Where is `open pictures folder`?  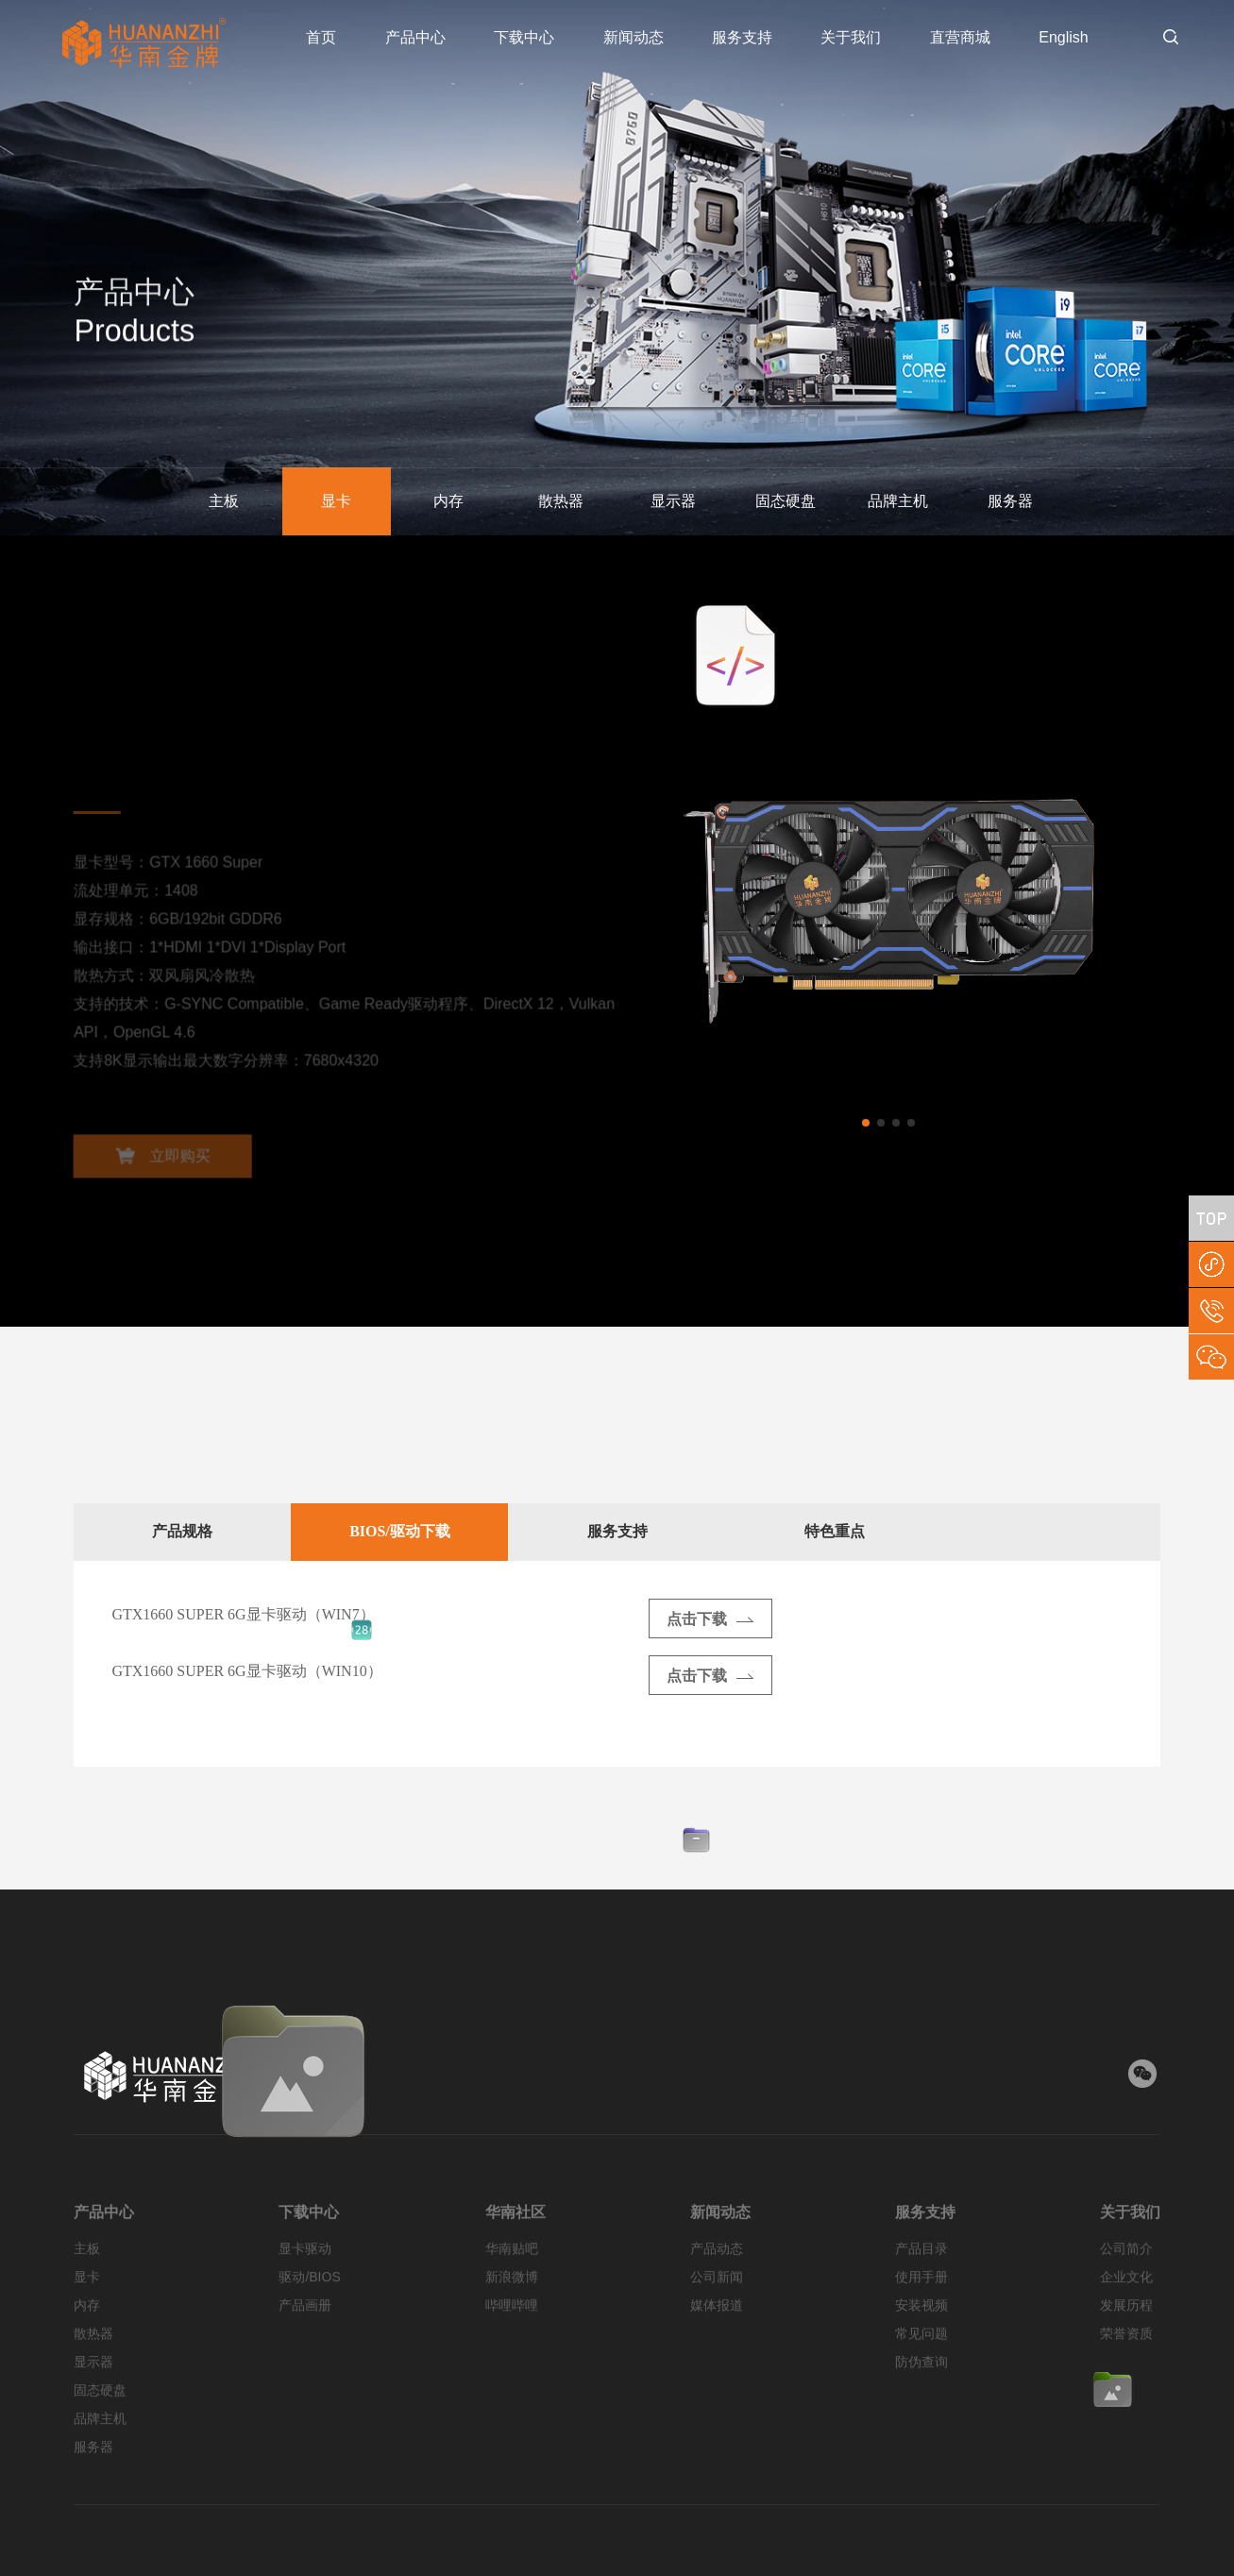
open pictures folder is located at coordinates (1112, 2389).